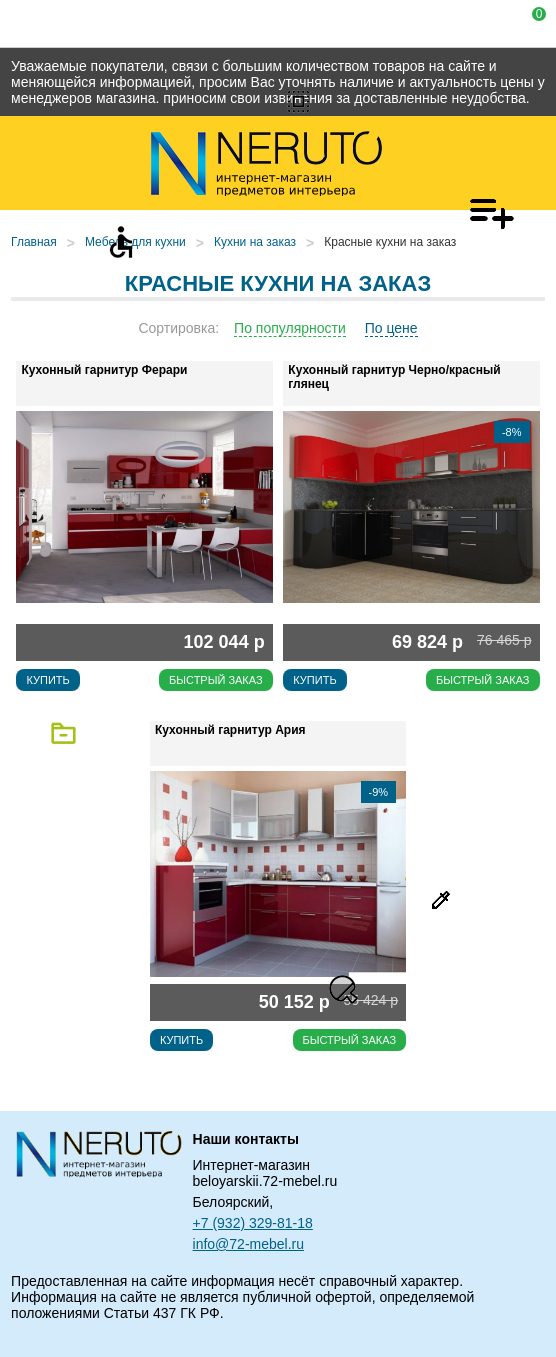 The image size is (556, 1357). Describe the element at coordinates (63, 733) in the screenshot. I see `remove a folder from your files` at that location.